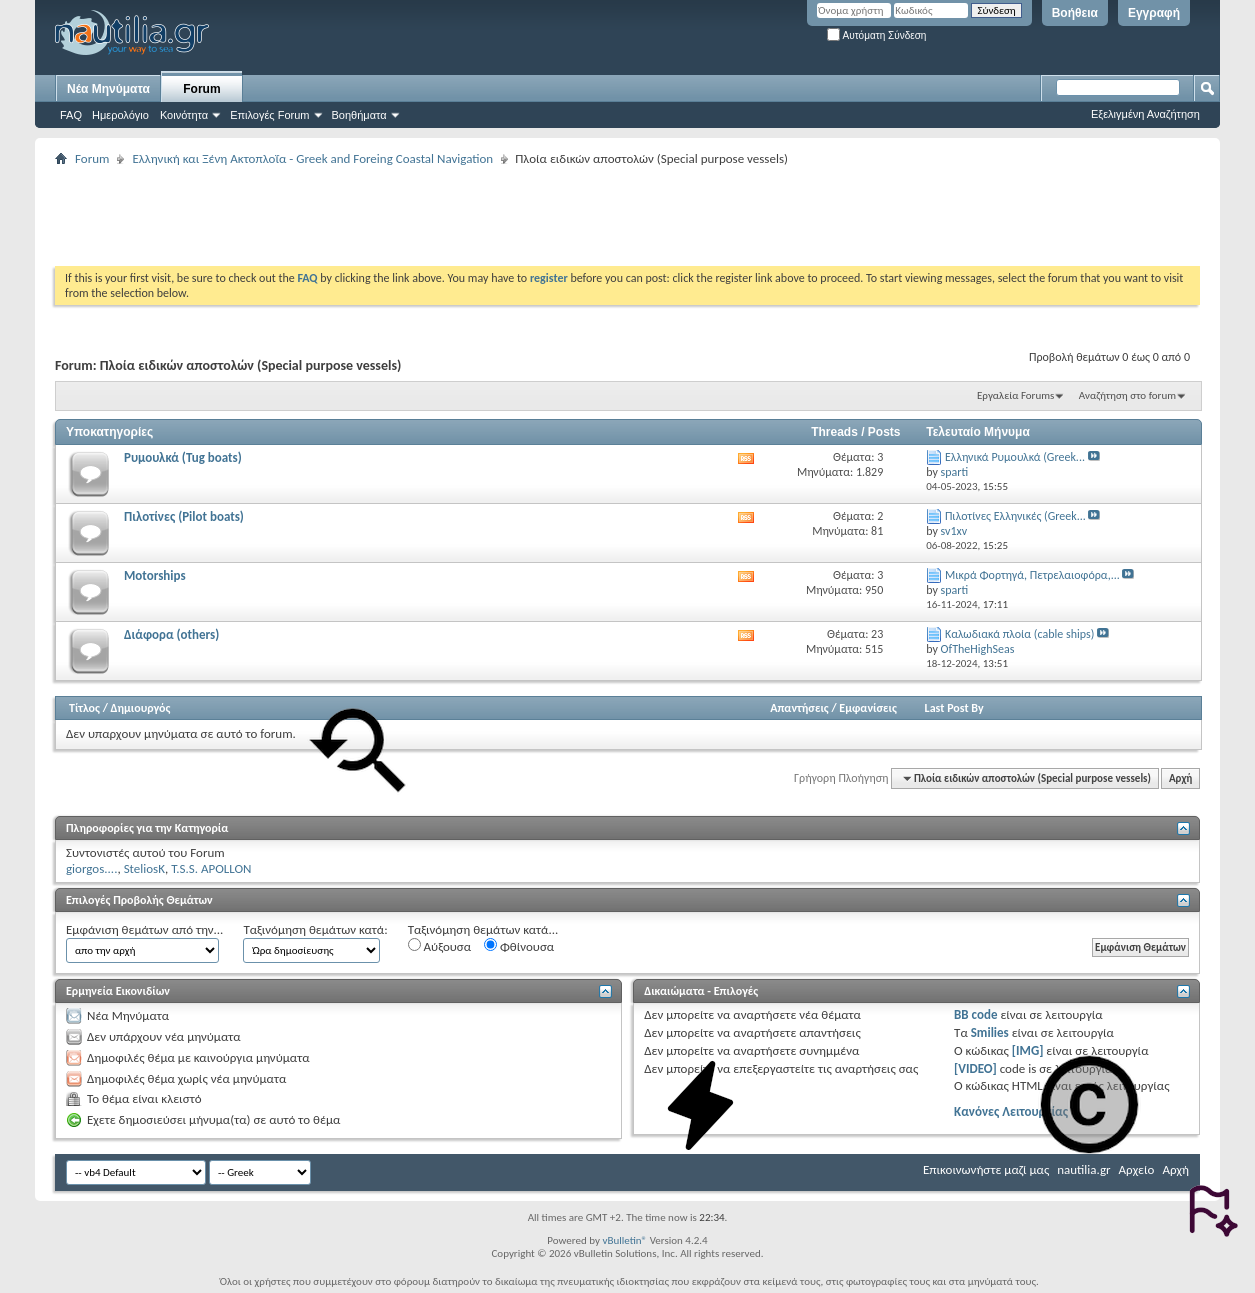  What do you see at coordinates (700, 1105) in the screenshot?
I see `indicates fast or instant action` at bounding box center [700, 1105].